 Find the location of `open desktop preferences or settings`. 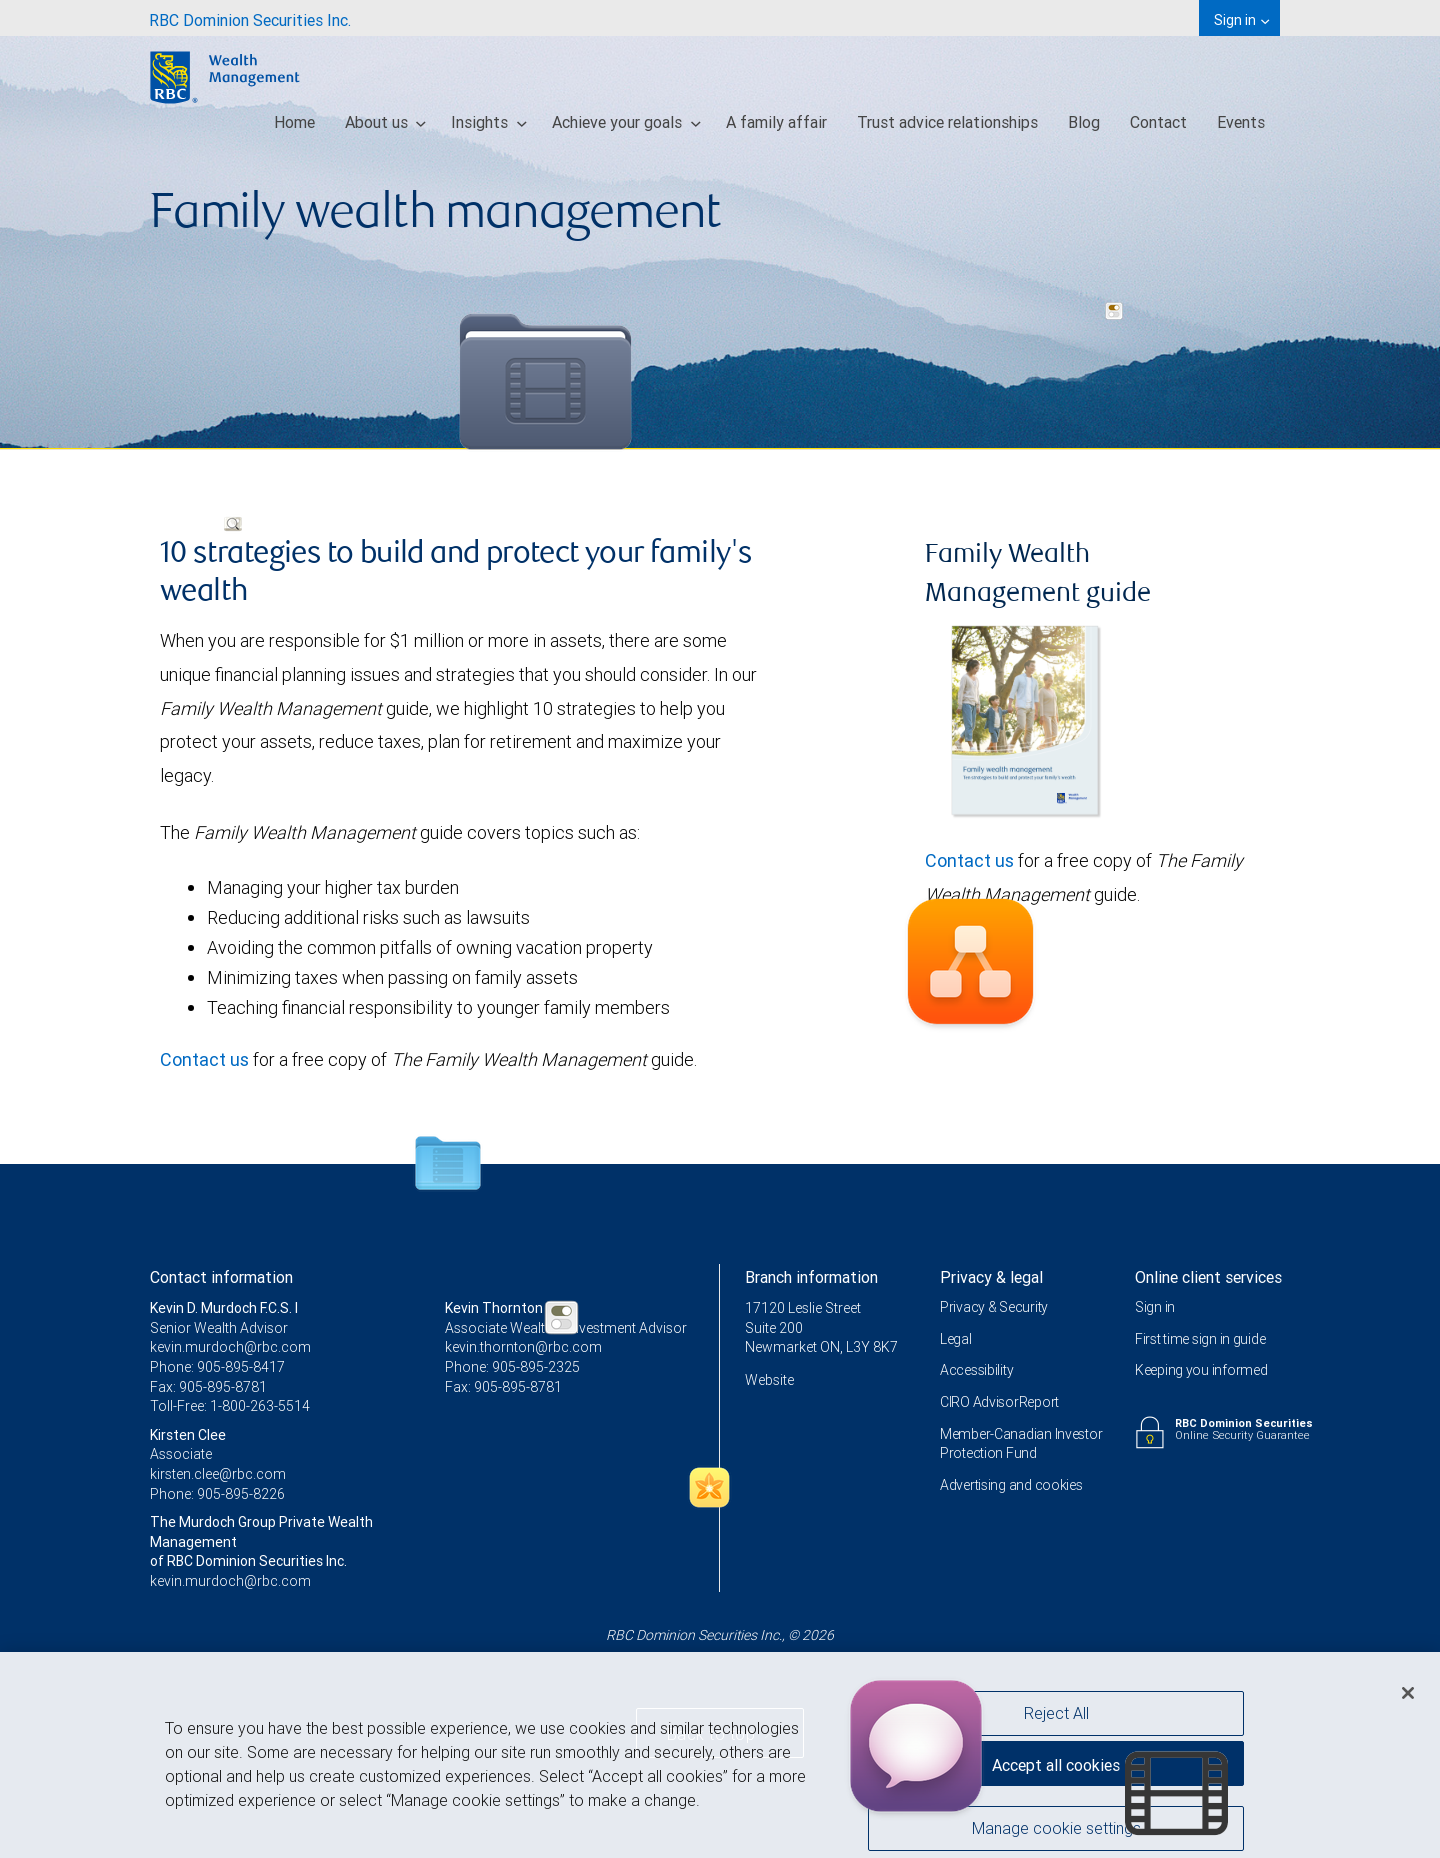

open desktop preferences or settings is located at coordinates (561, 1317).